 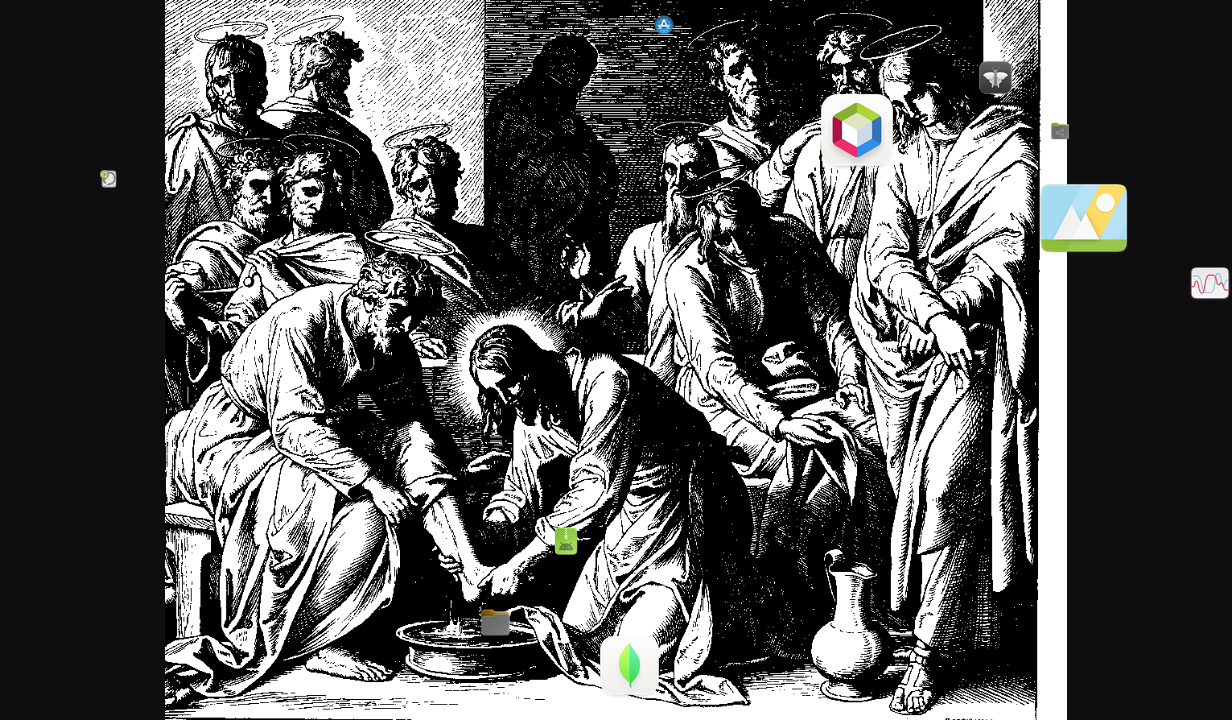 I want to click on open software properties or system settings, so click(x=664, y=25).